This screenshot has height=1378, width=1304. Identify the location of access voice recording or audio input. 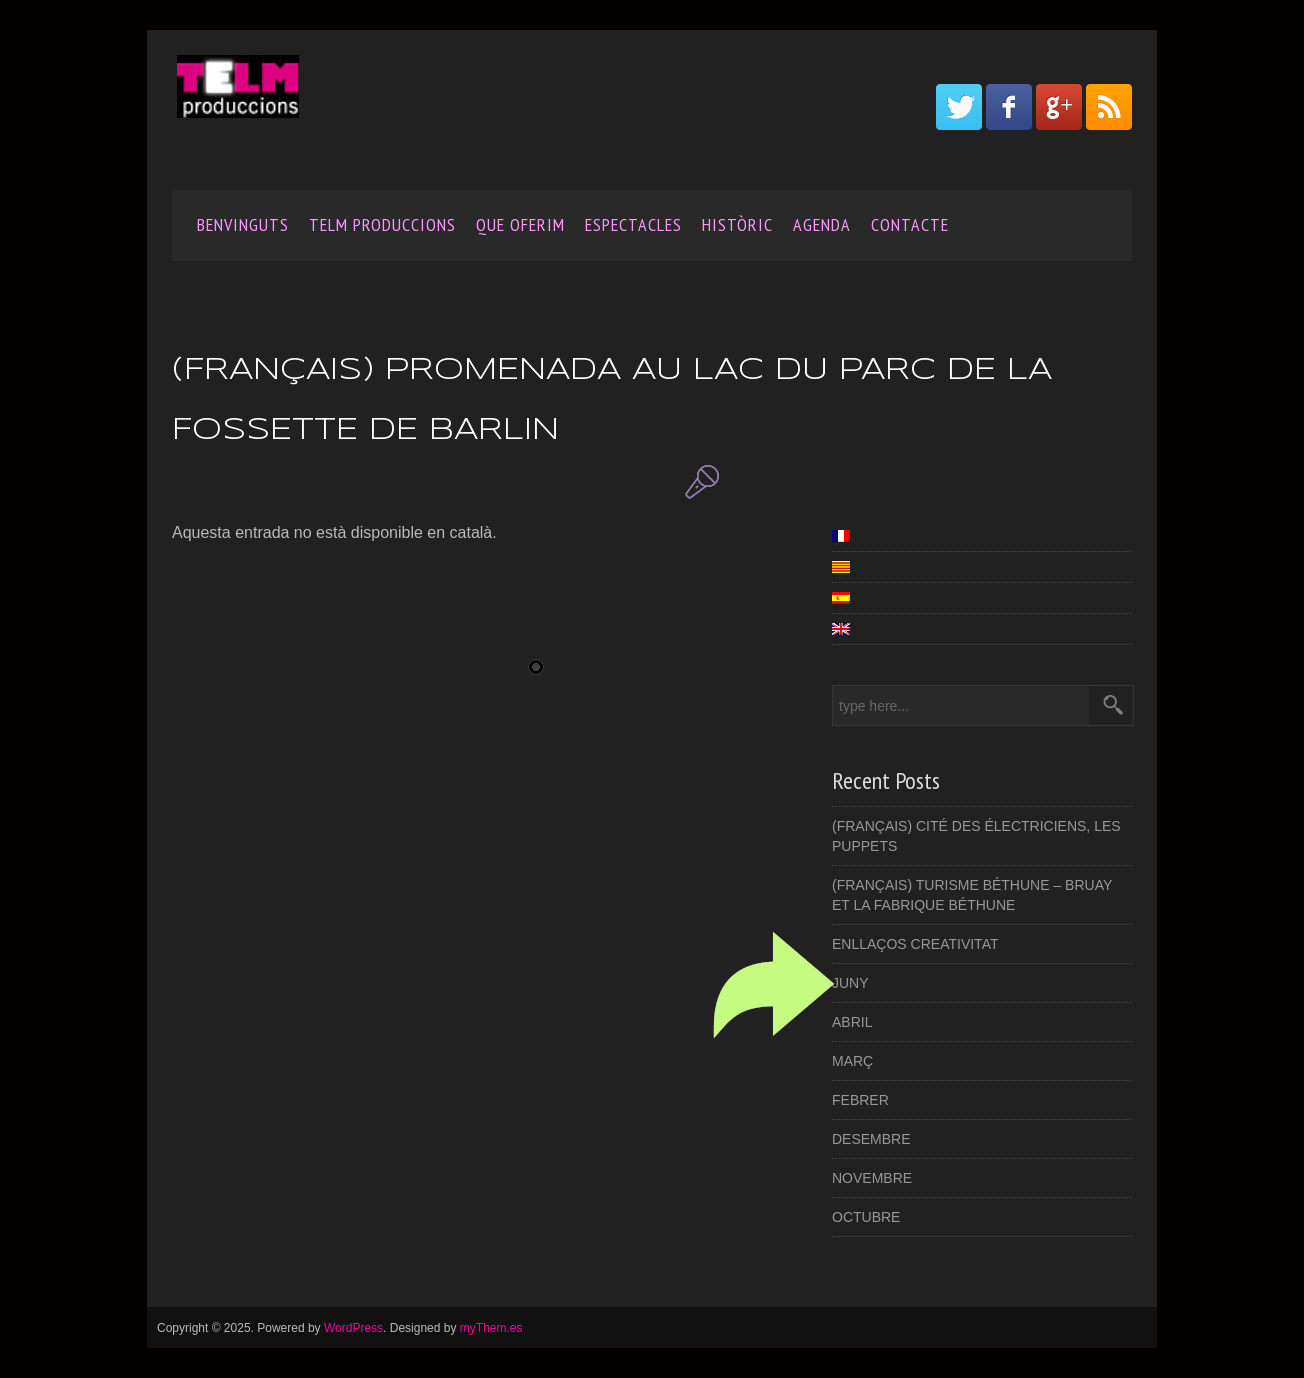
(701, 482).